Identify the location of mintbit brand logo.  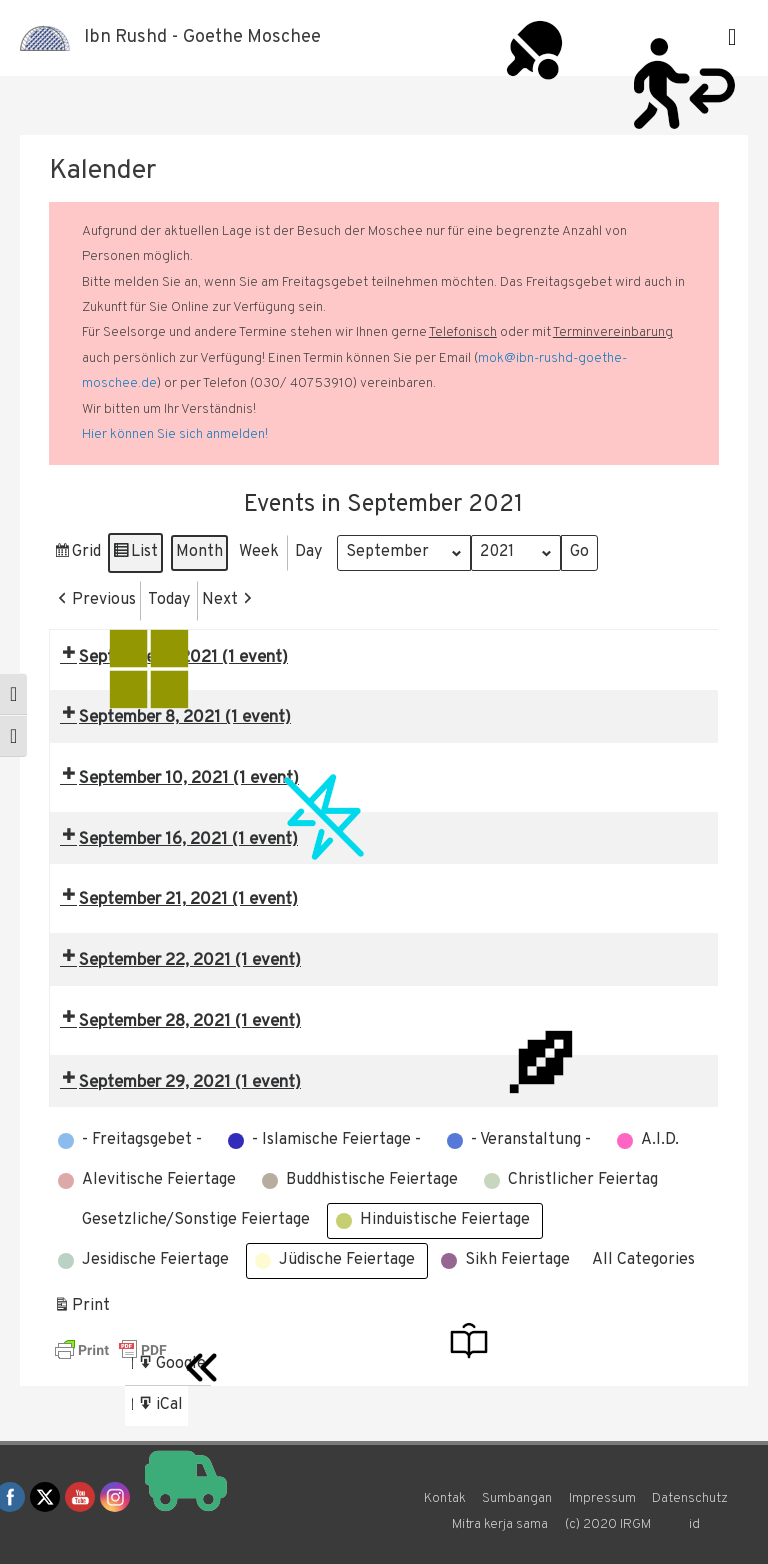
(541, 1062).